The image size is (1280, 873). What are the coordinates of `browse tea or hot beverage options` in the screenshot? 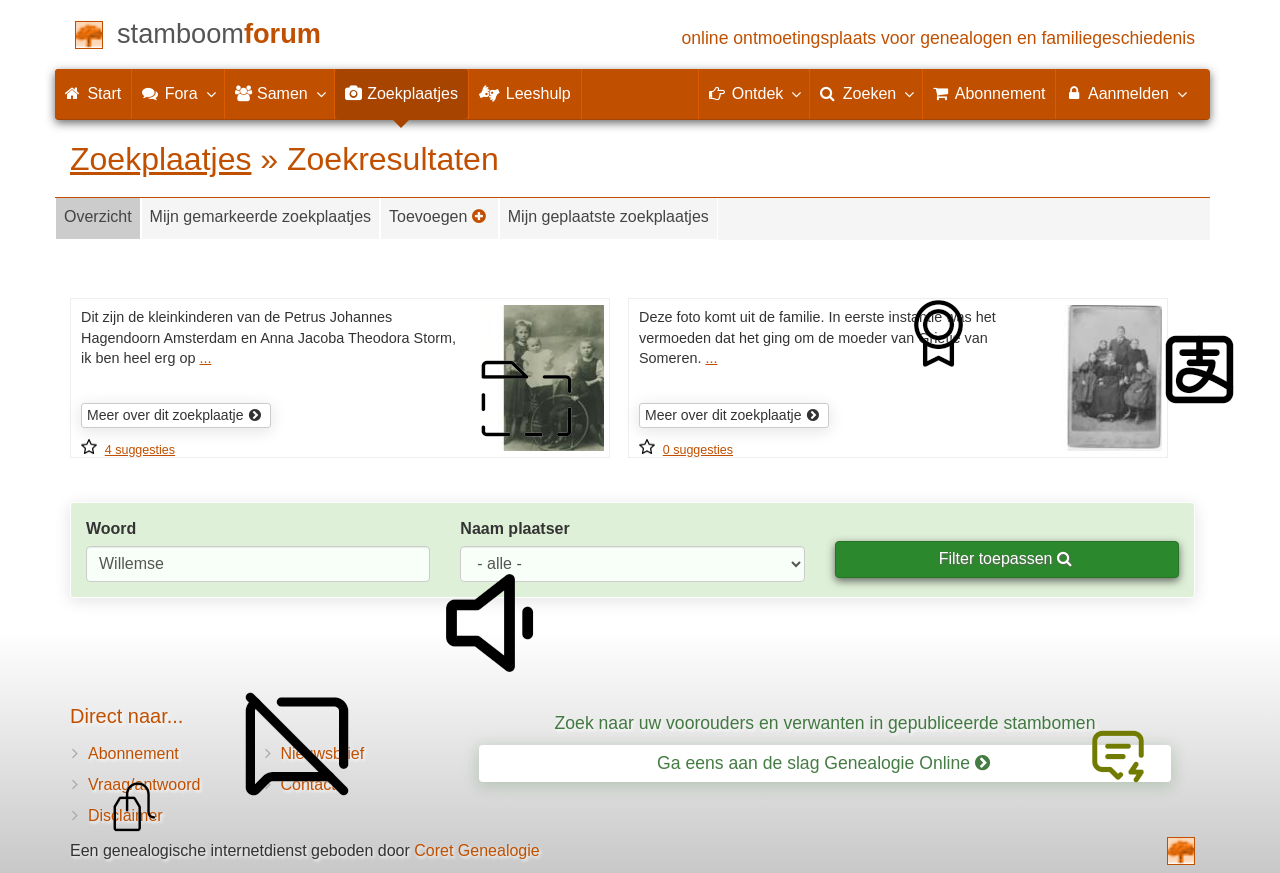 It's located at (132, 808).